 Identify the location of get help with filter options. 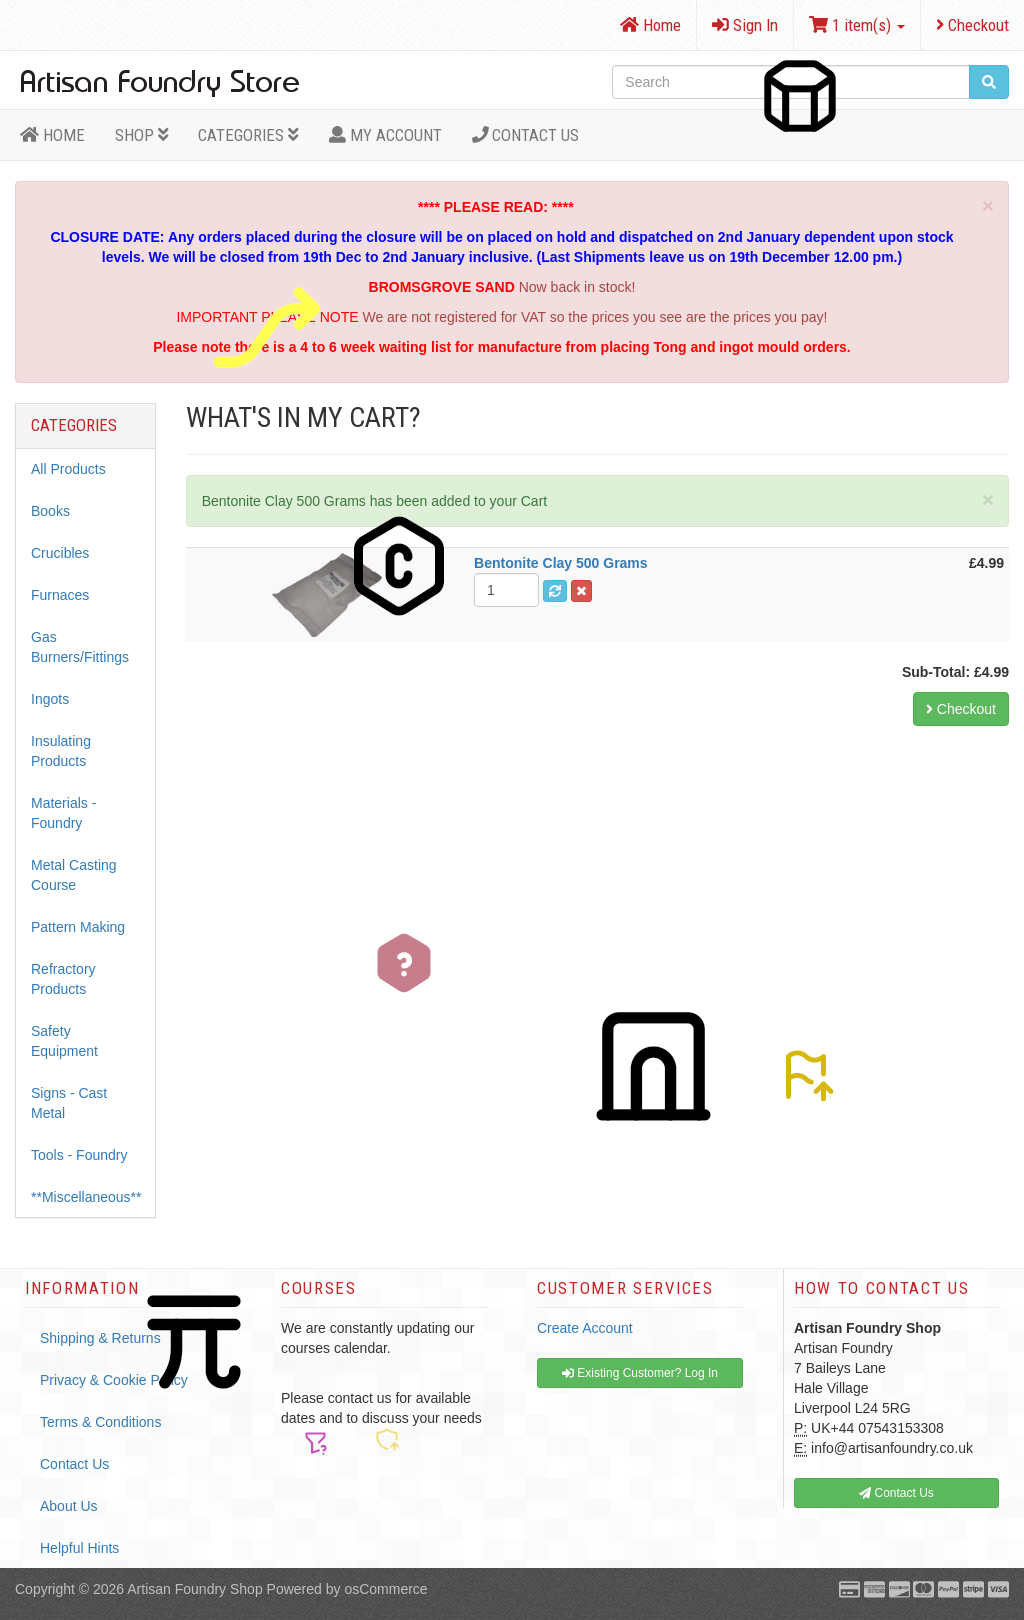
(315, 1442).